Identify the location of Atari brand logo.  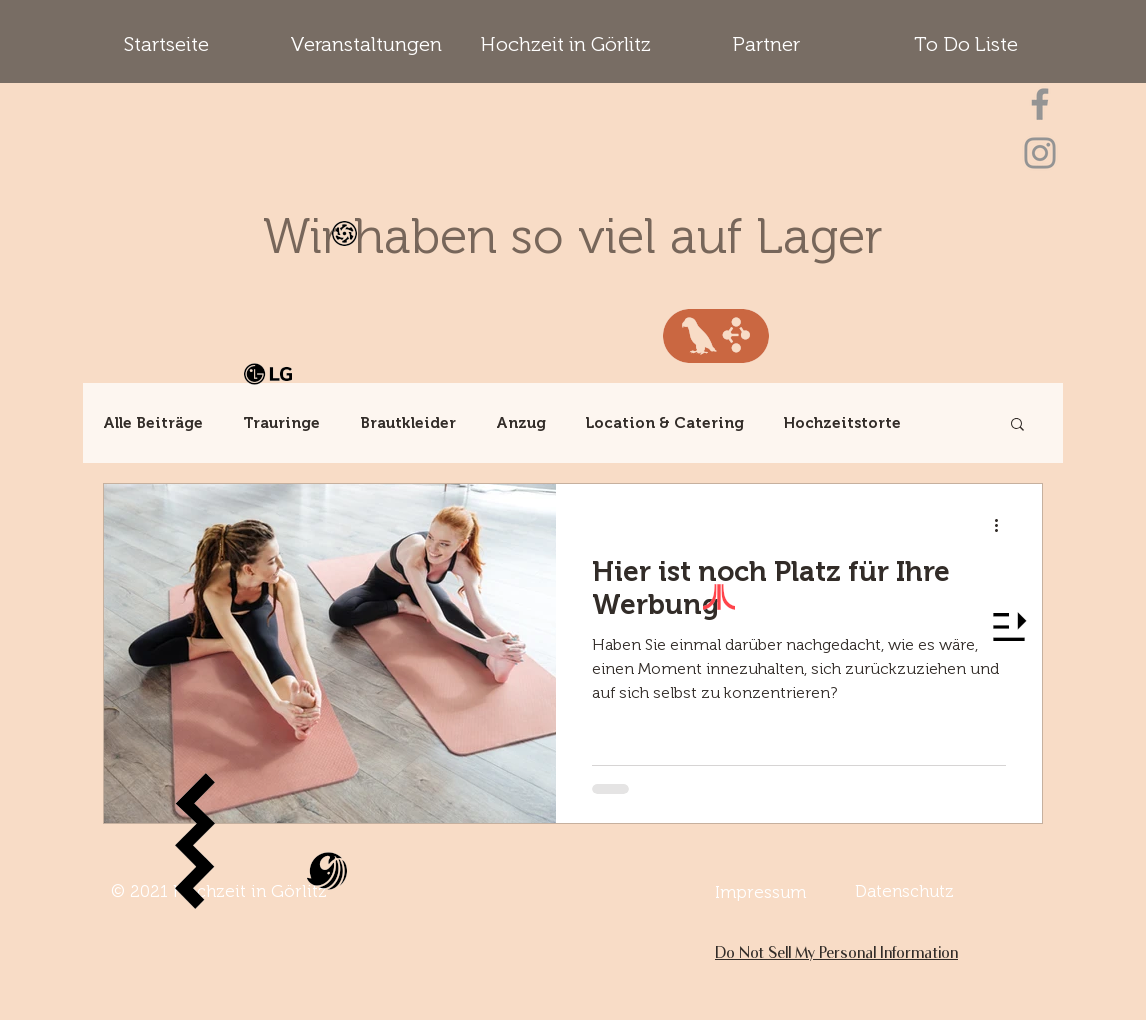
(719, 597).